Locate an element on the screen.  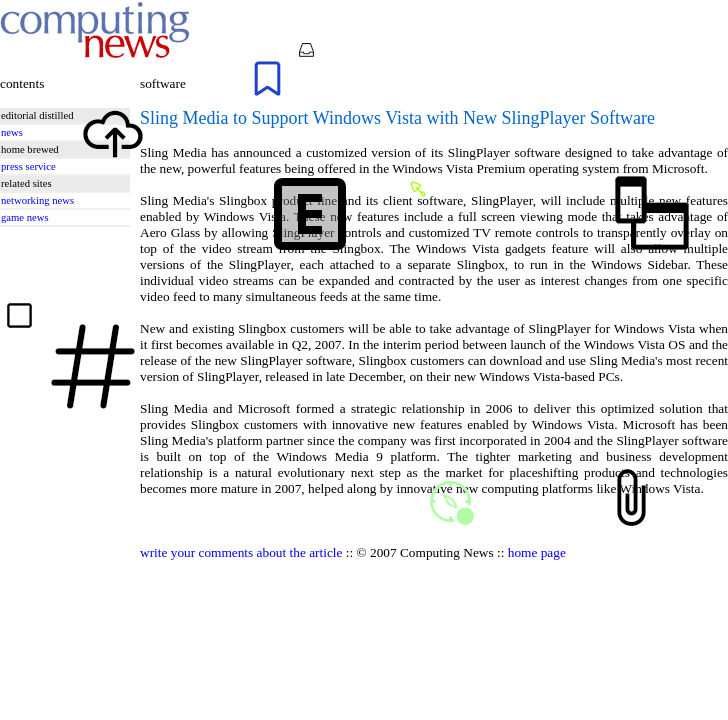
view or browse hashtags is located at coordinates (93, 367).